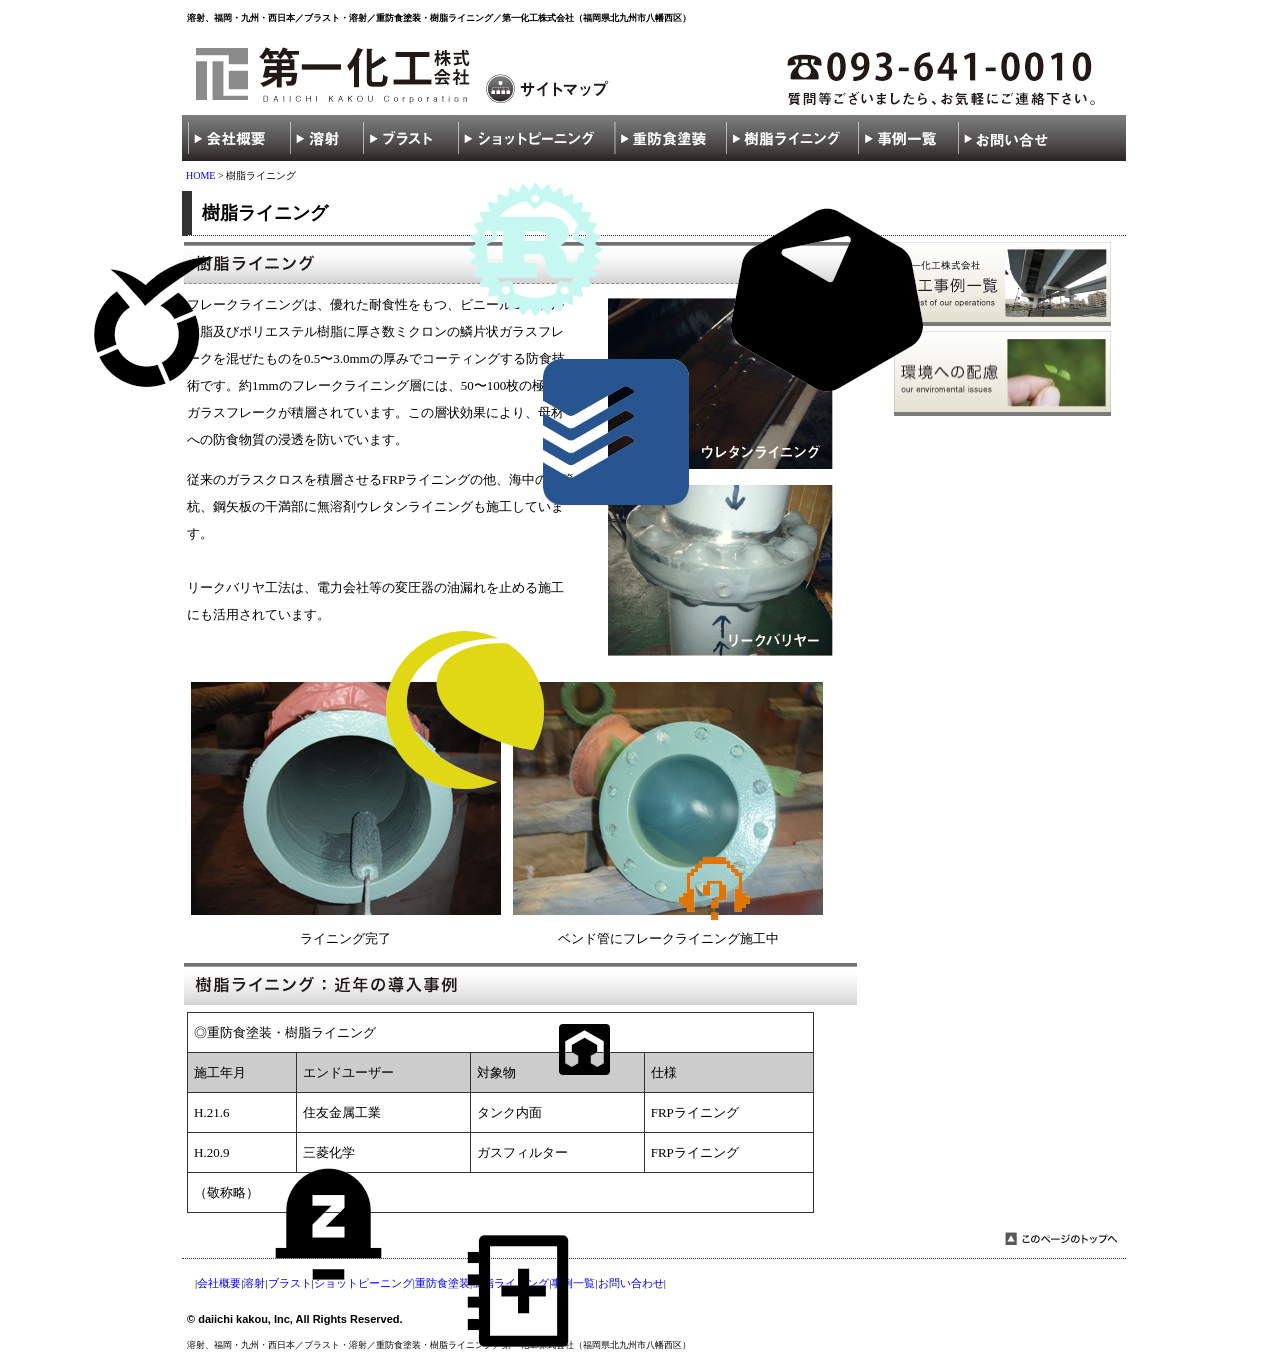  What do you see at coordinates (584, 1049) in the screenshot?
I see `open LMMS digital audio workstation` at bounding box center [584, 1049].